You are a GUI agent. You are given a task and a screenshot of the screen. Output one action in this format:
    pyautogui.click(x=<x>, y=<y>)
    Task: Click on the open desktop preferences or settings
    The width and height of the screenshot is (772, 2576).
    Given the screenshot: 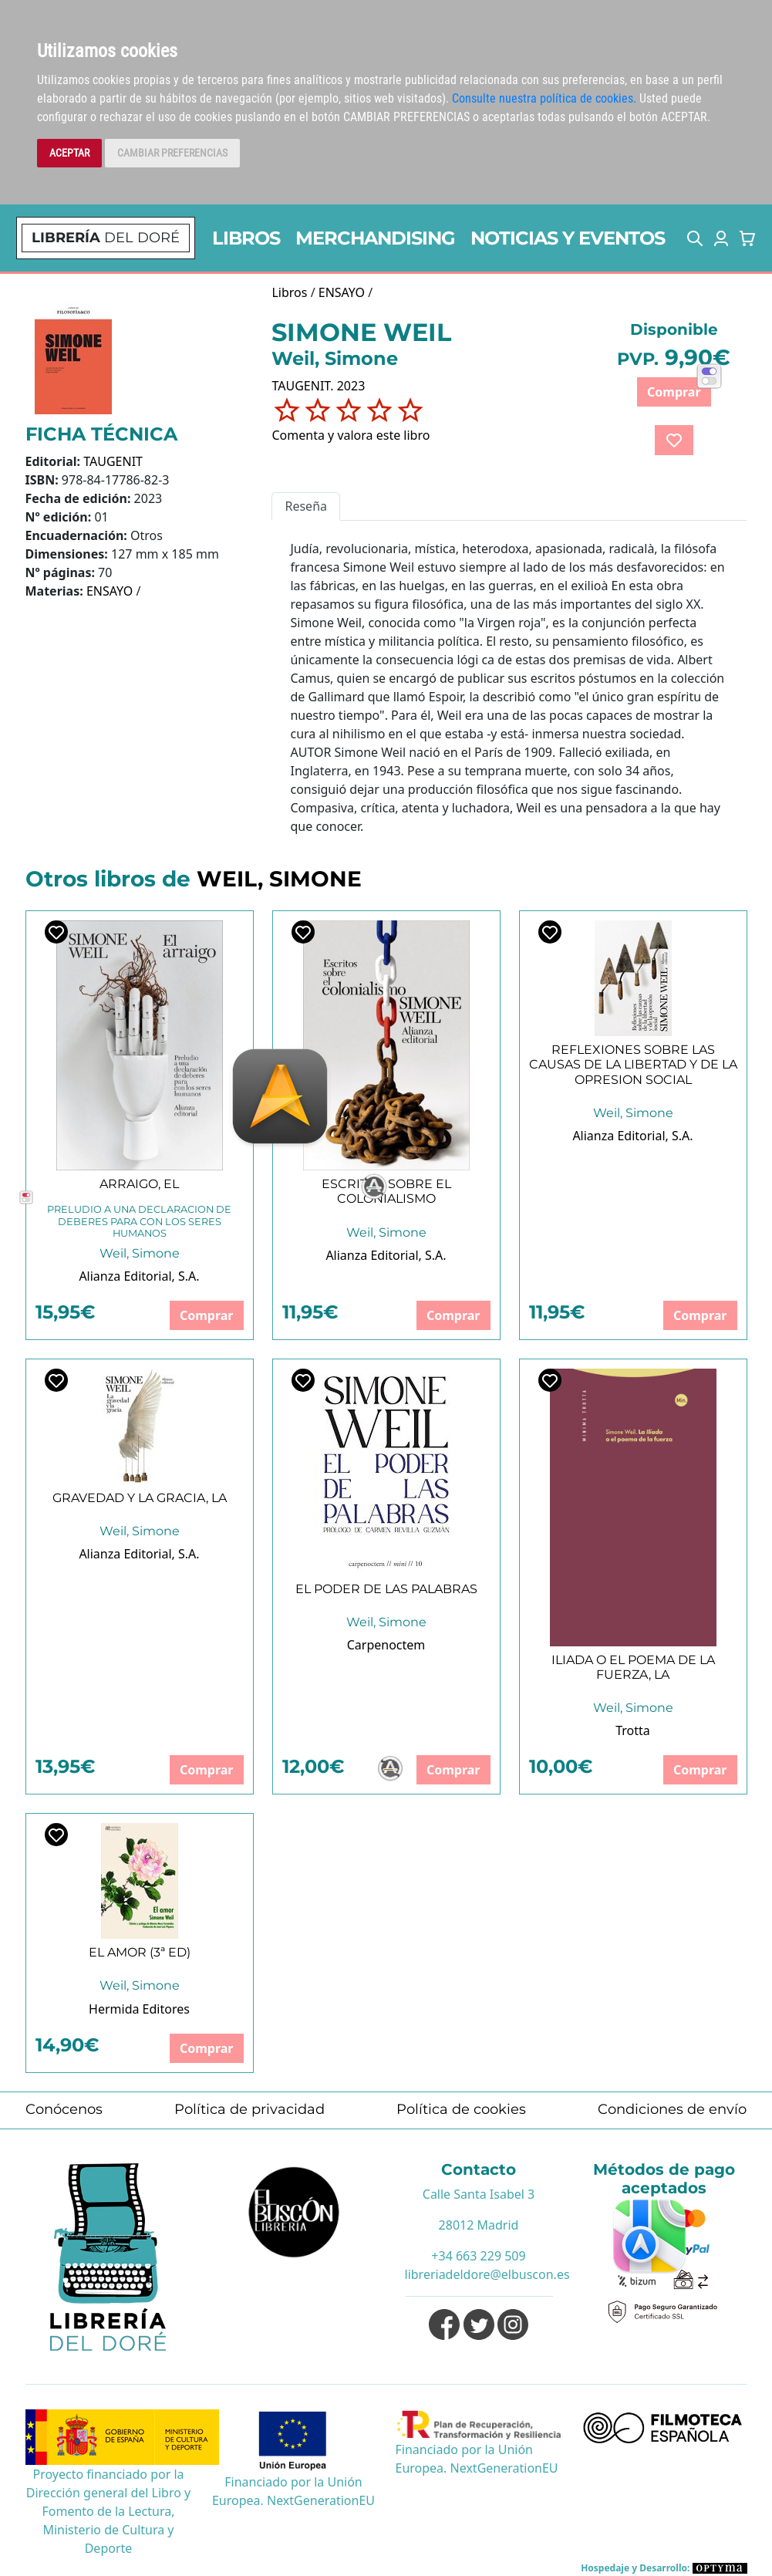 What is the action you would take?
    pyautogui.click(x=26, y=1197)
    